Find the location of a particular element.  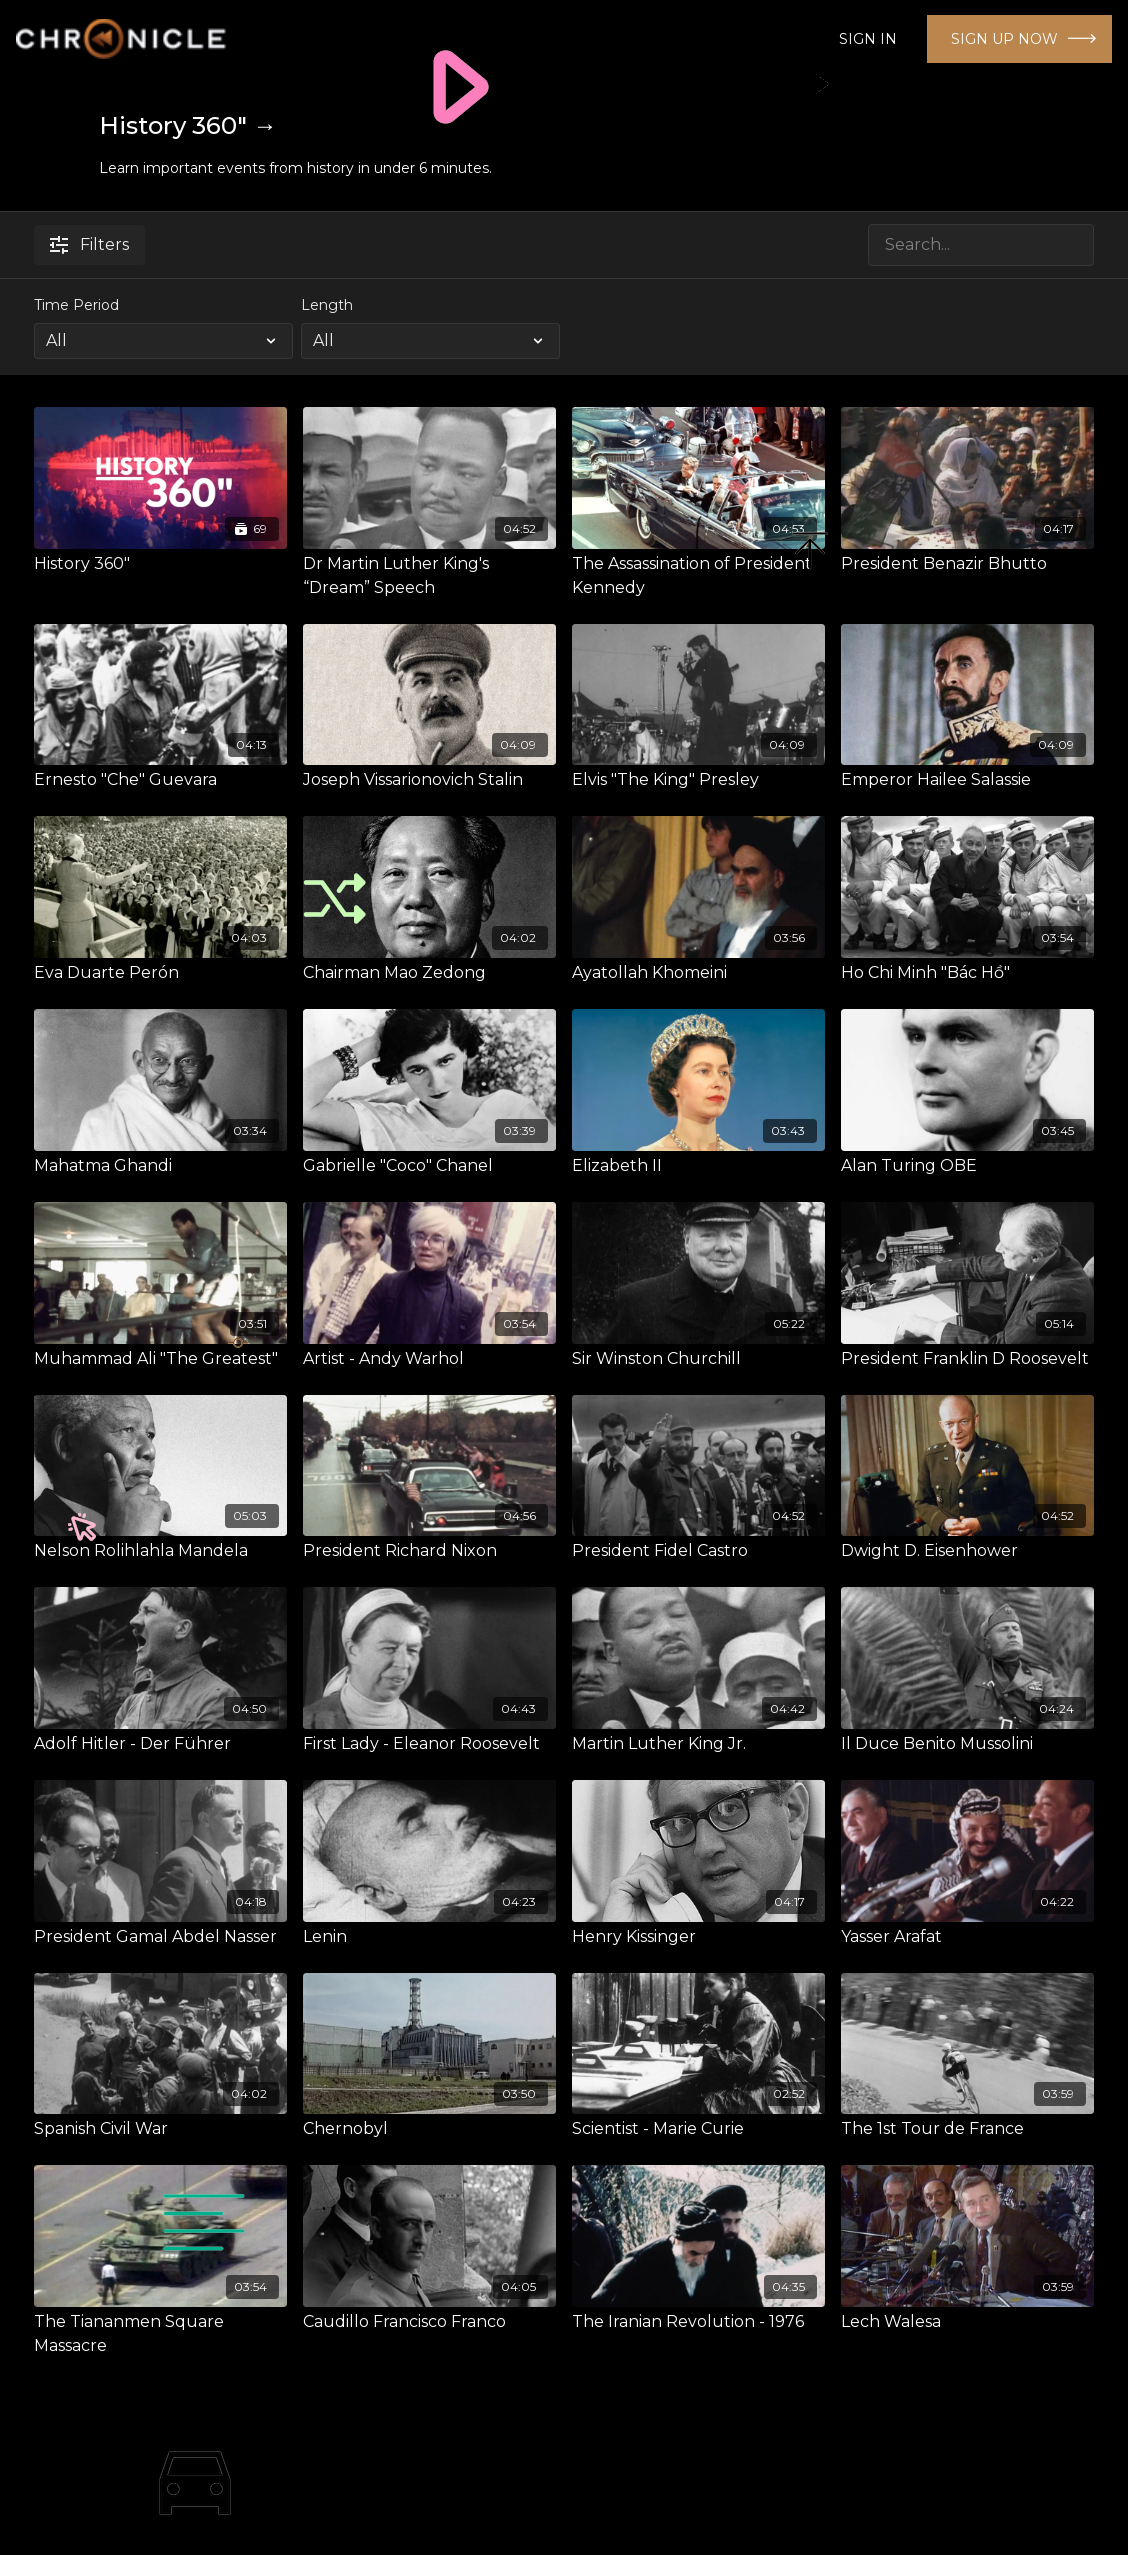

align text to the left is located at coordinates (204, 2224).